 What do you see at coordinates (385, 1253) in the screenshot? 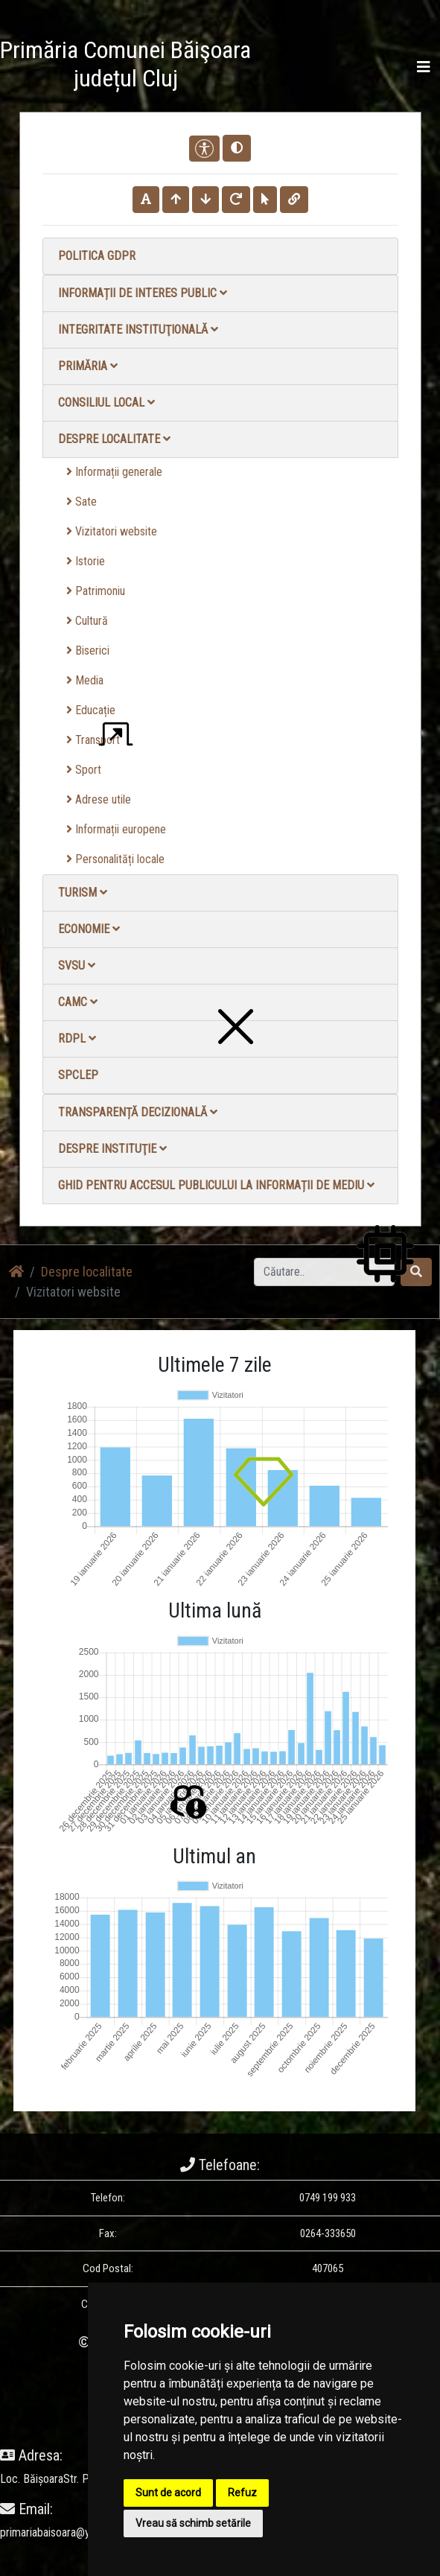
I see `view system or hardware information` at bounding box center [385, 1253].